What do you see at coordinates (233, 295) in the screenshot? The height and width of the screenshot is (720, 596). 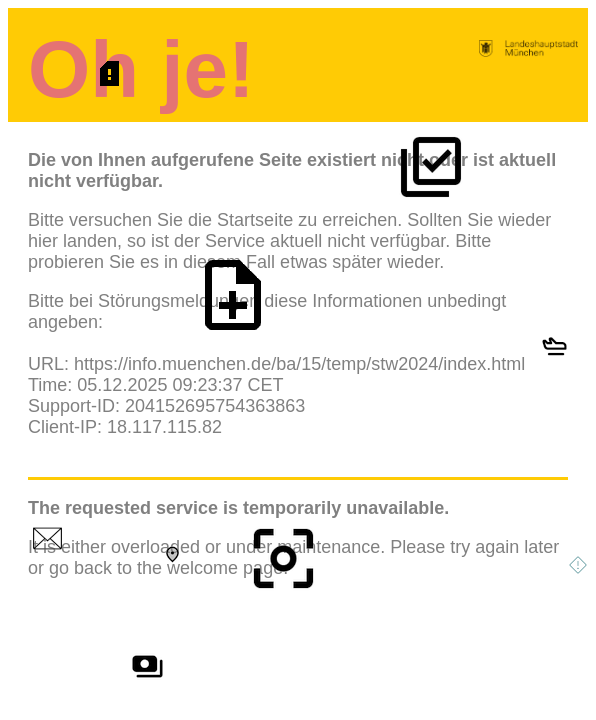 I see `create a new note or document` at bounding box center [233, 295].